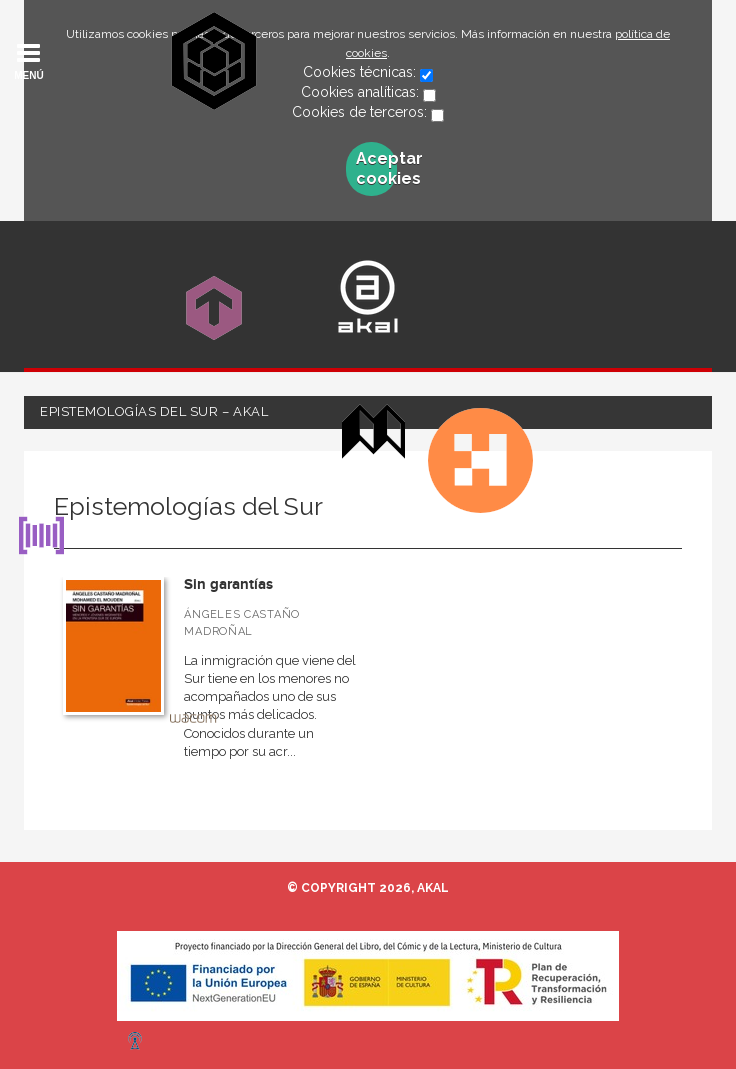 The width and height of the screenshot is (736, 1069). Describe the element at coordinates (135, 1041) in the screenshot. I see `statuspal brand logo` at that location.